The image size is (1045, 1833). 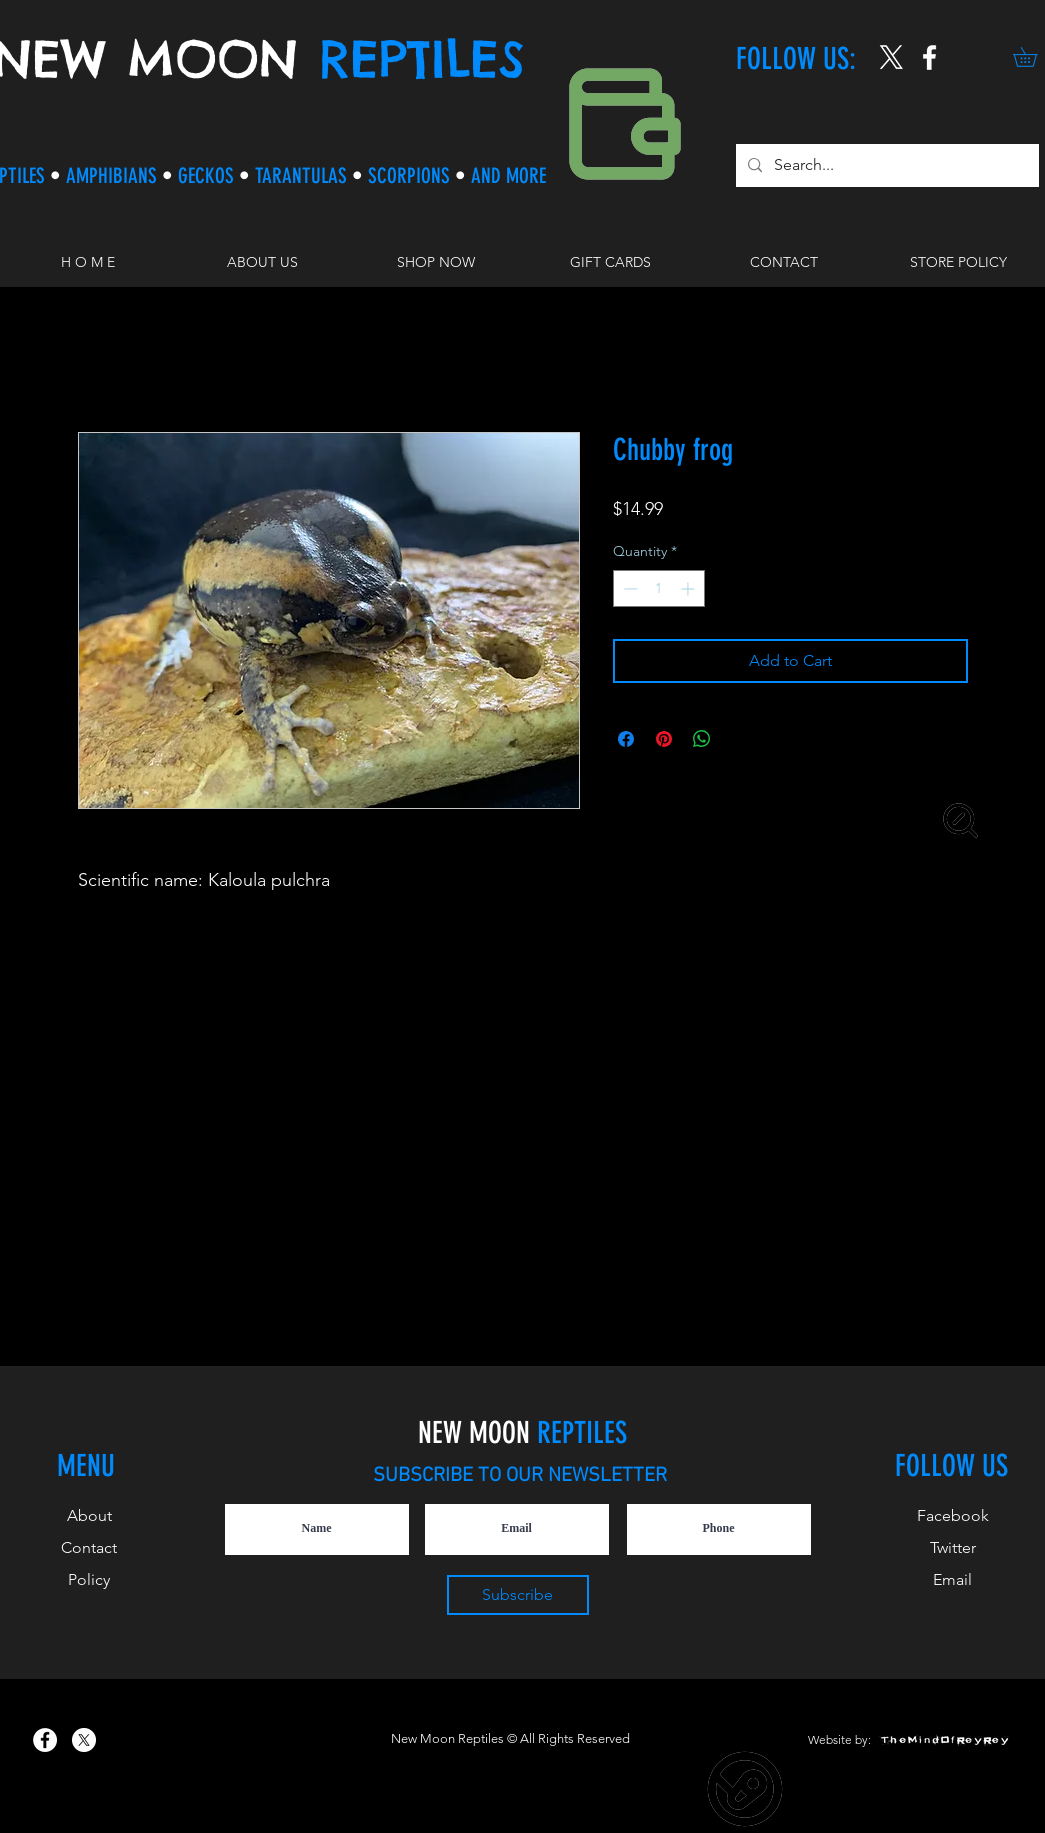 I want to click on access your wallet or payment methods, so click(x=625, y=124).